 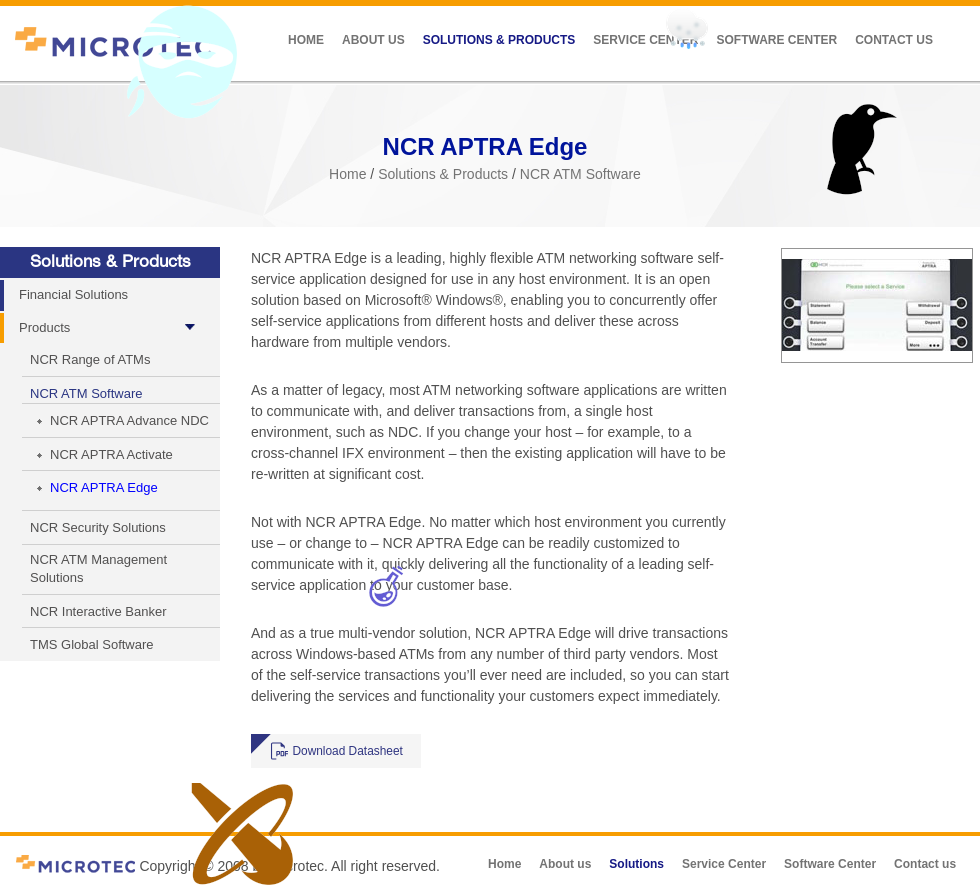 I want to click on select ninja character class, so click(x=182, y=62).